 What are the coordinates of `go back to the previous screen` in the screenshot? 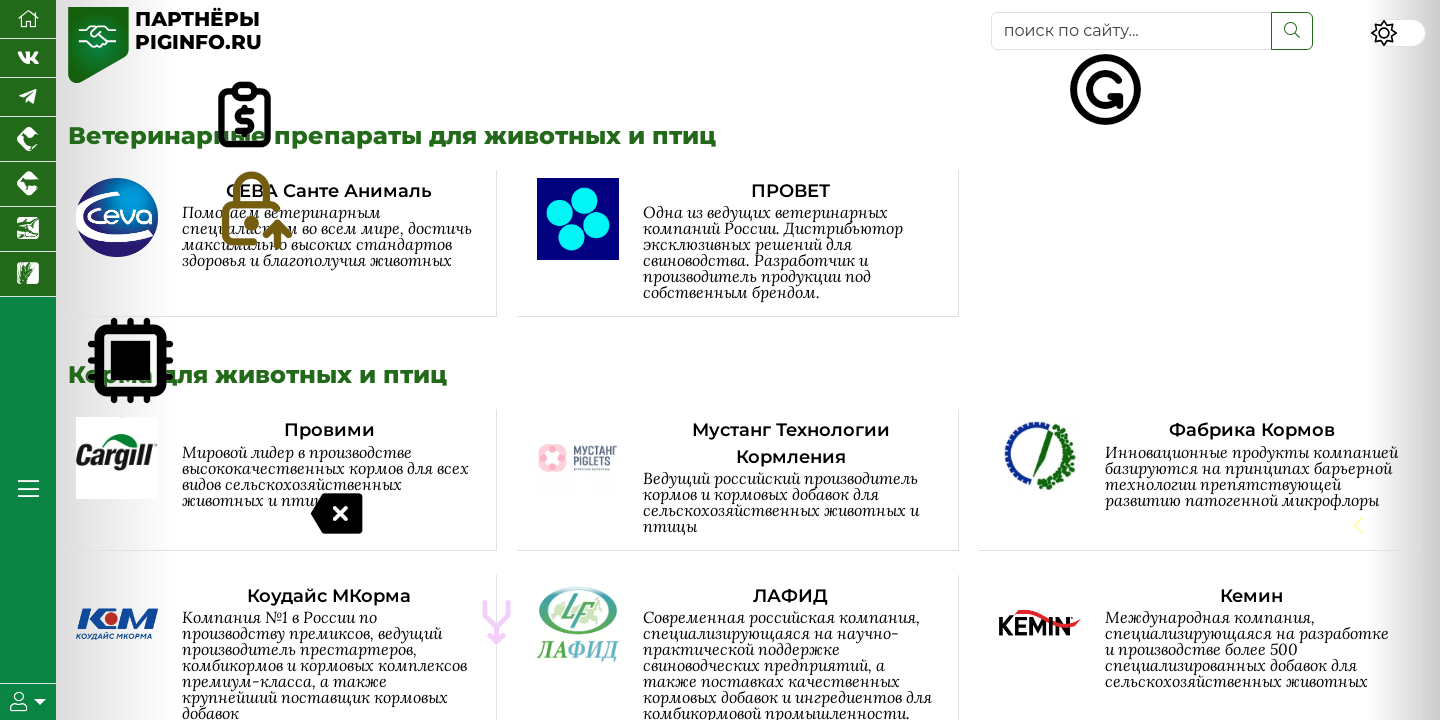 It's located at (1359, 525).